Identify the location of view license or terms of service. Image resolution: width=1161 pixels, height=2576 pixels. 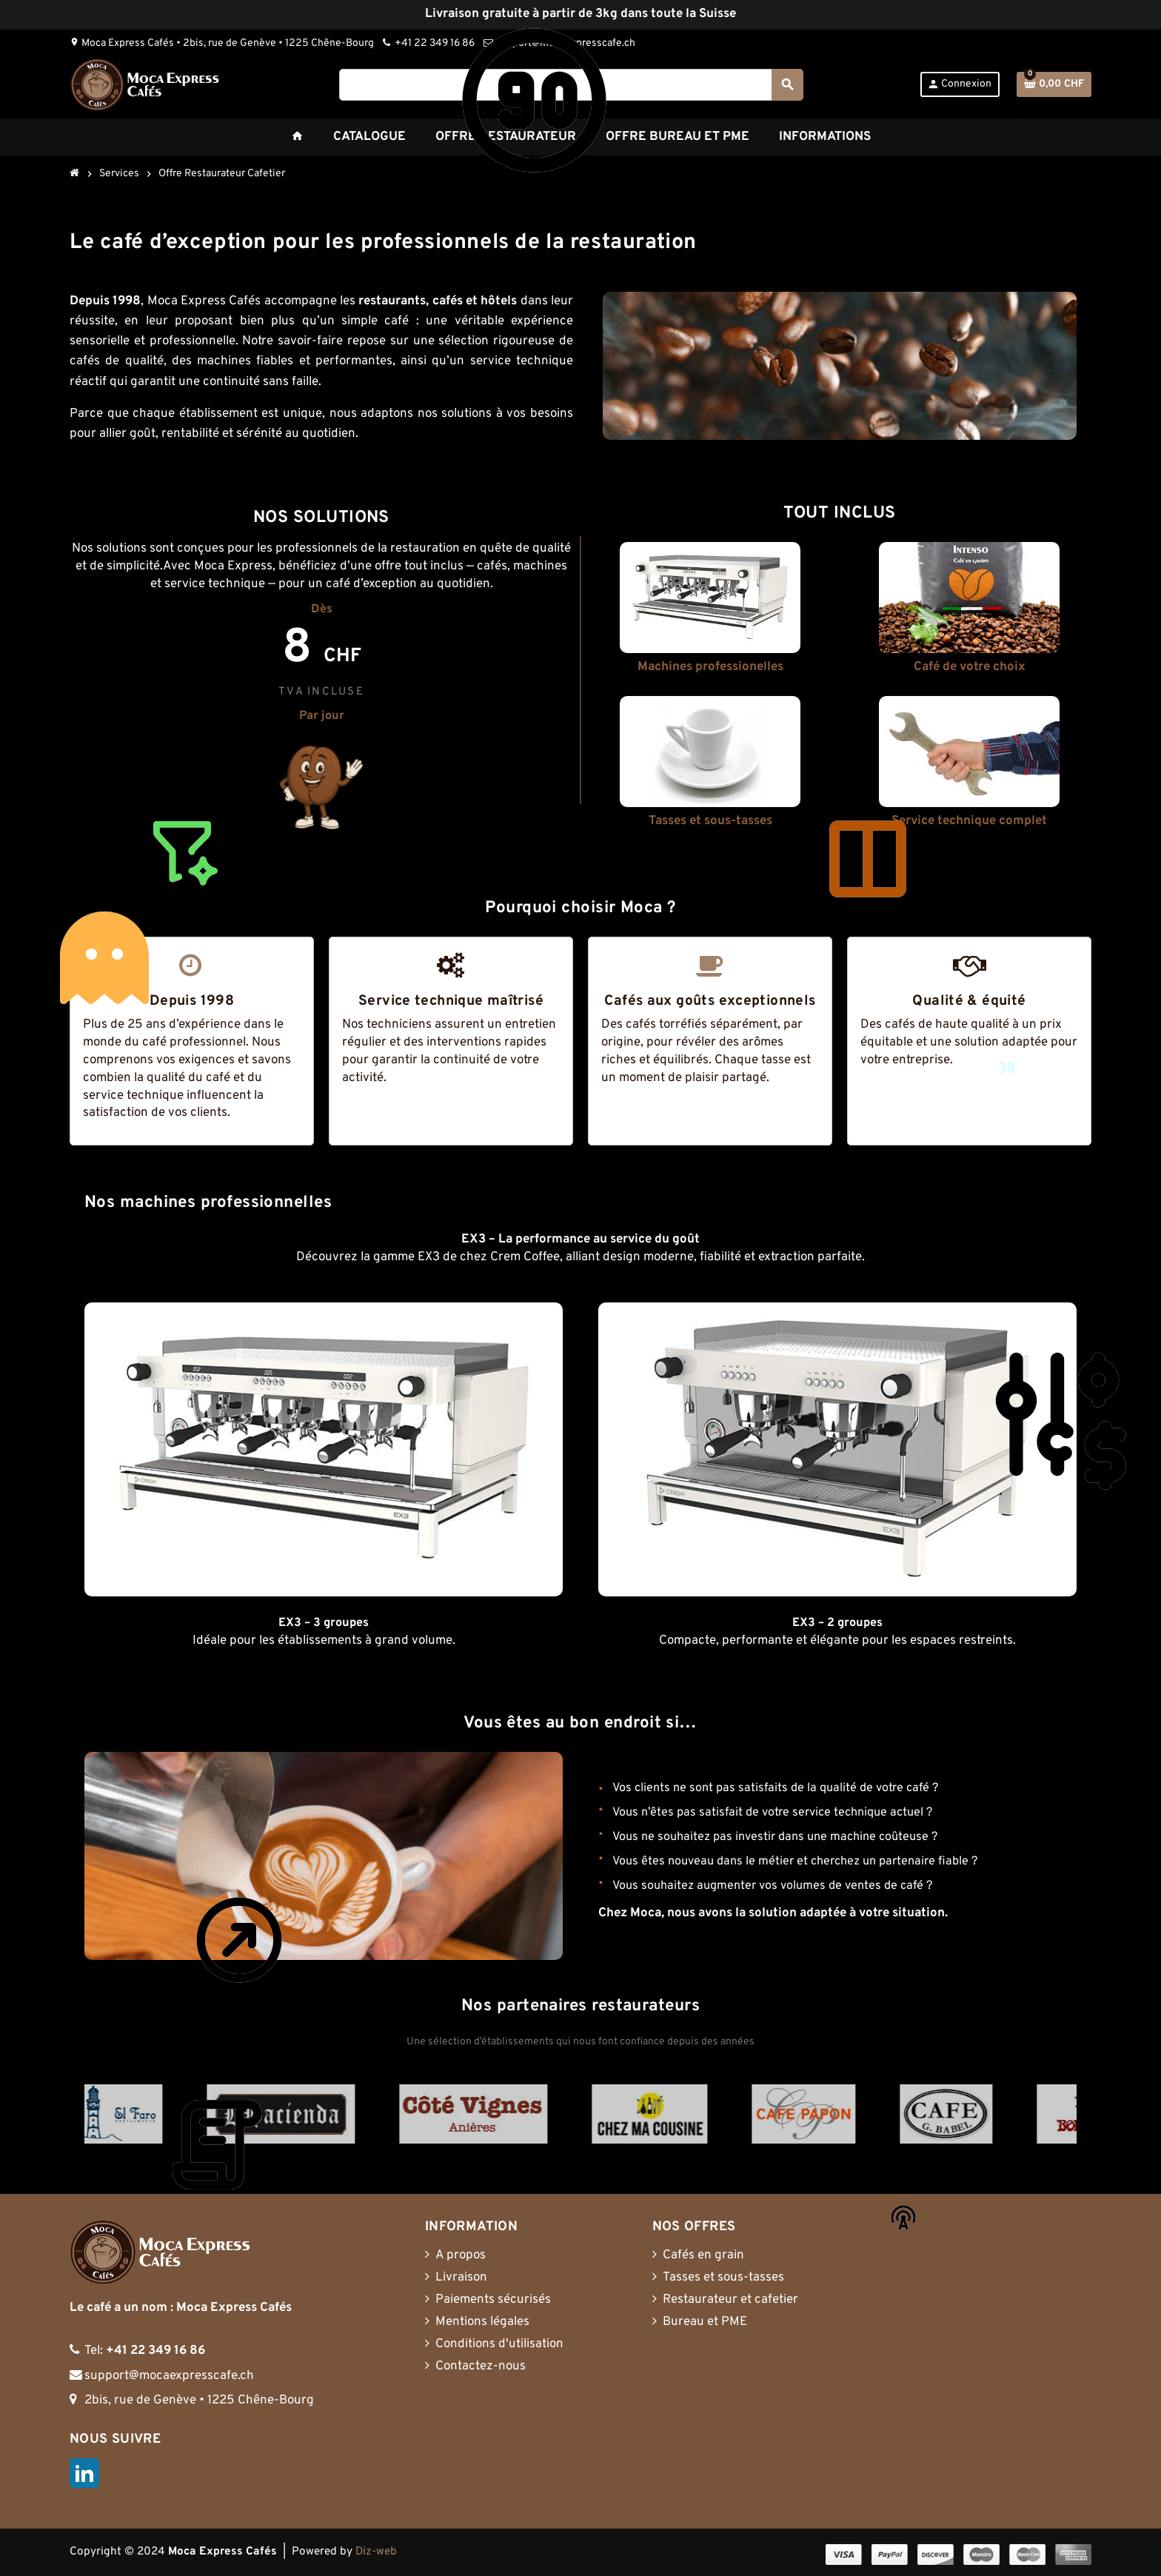
(217, 2144).